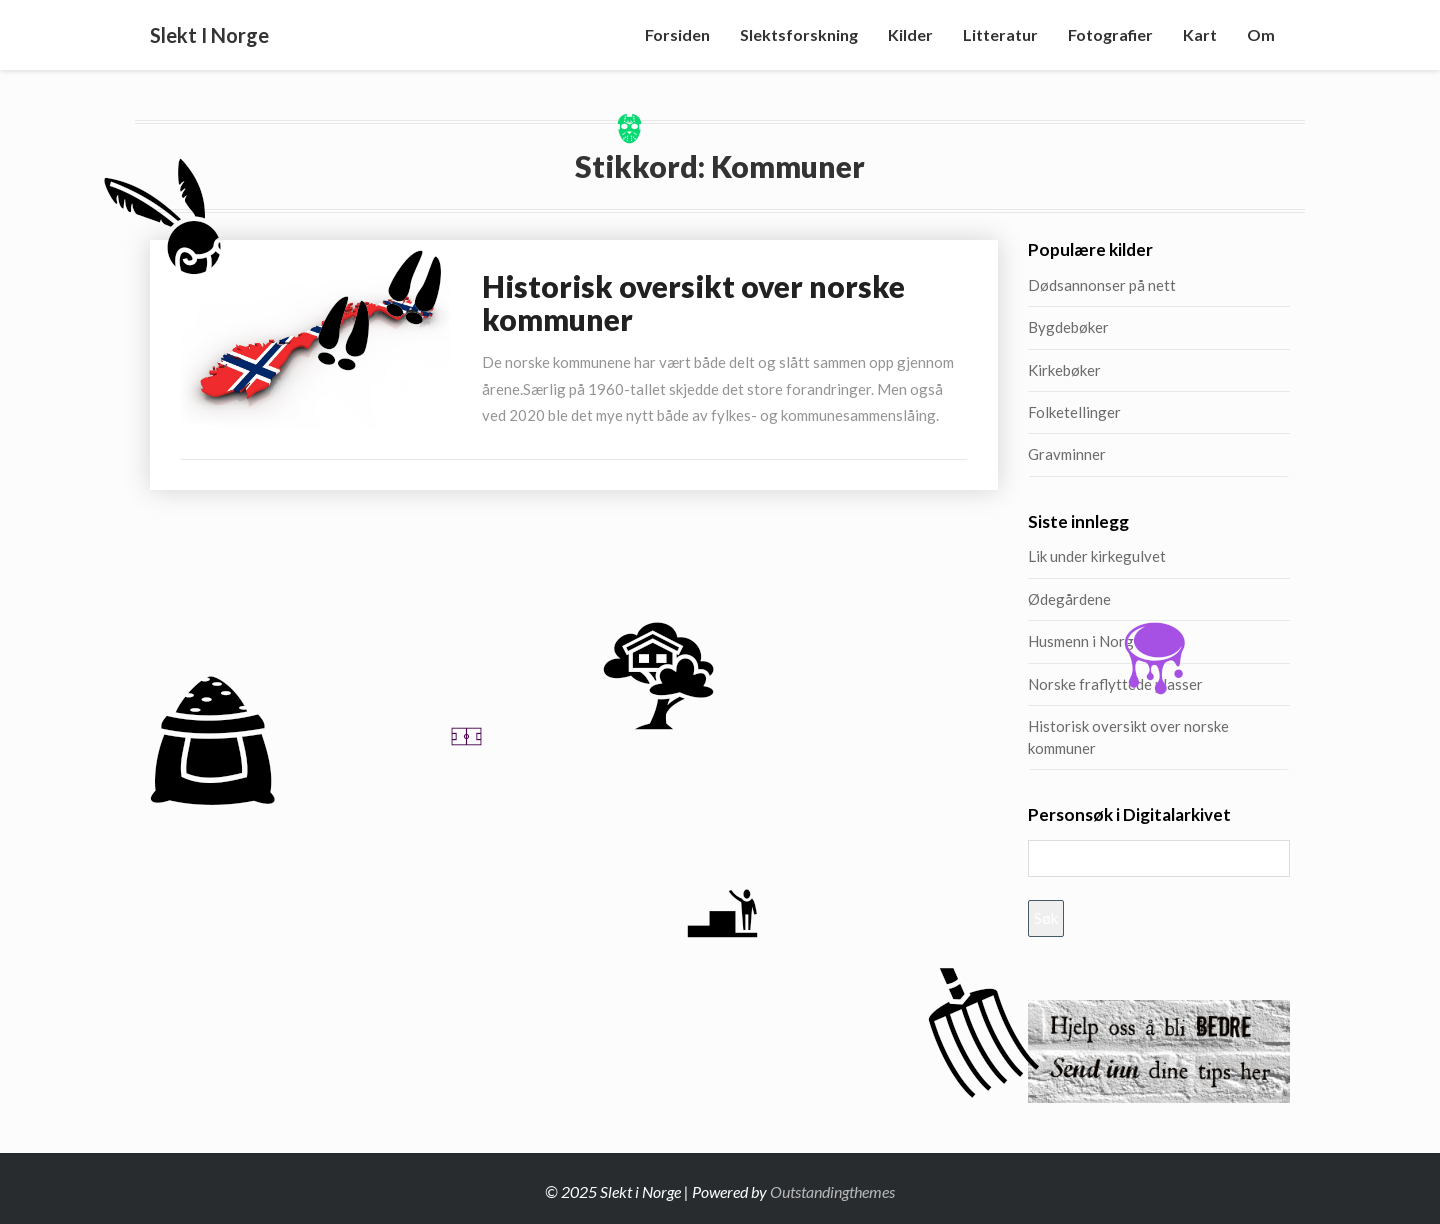 The width and height of the screenshot is (1440, 1224). I want to click on hockey mask icon for horror or slasher game genre, so click(629, 128).